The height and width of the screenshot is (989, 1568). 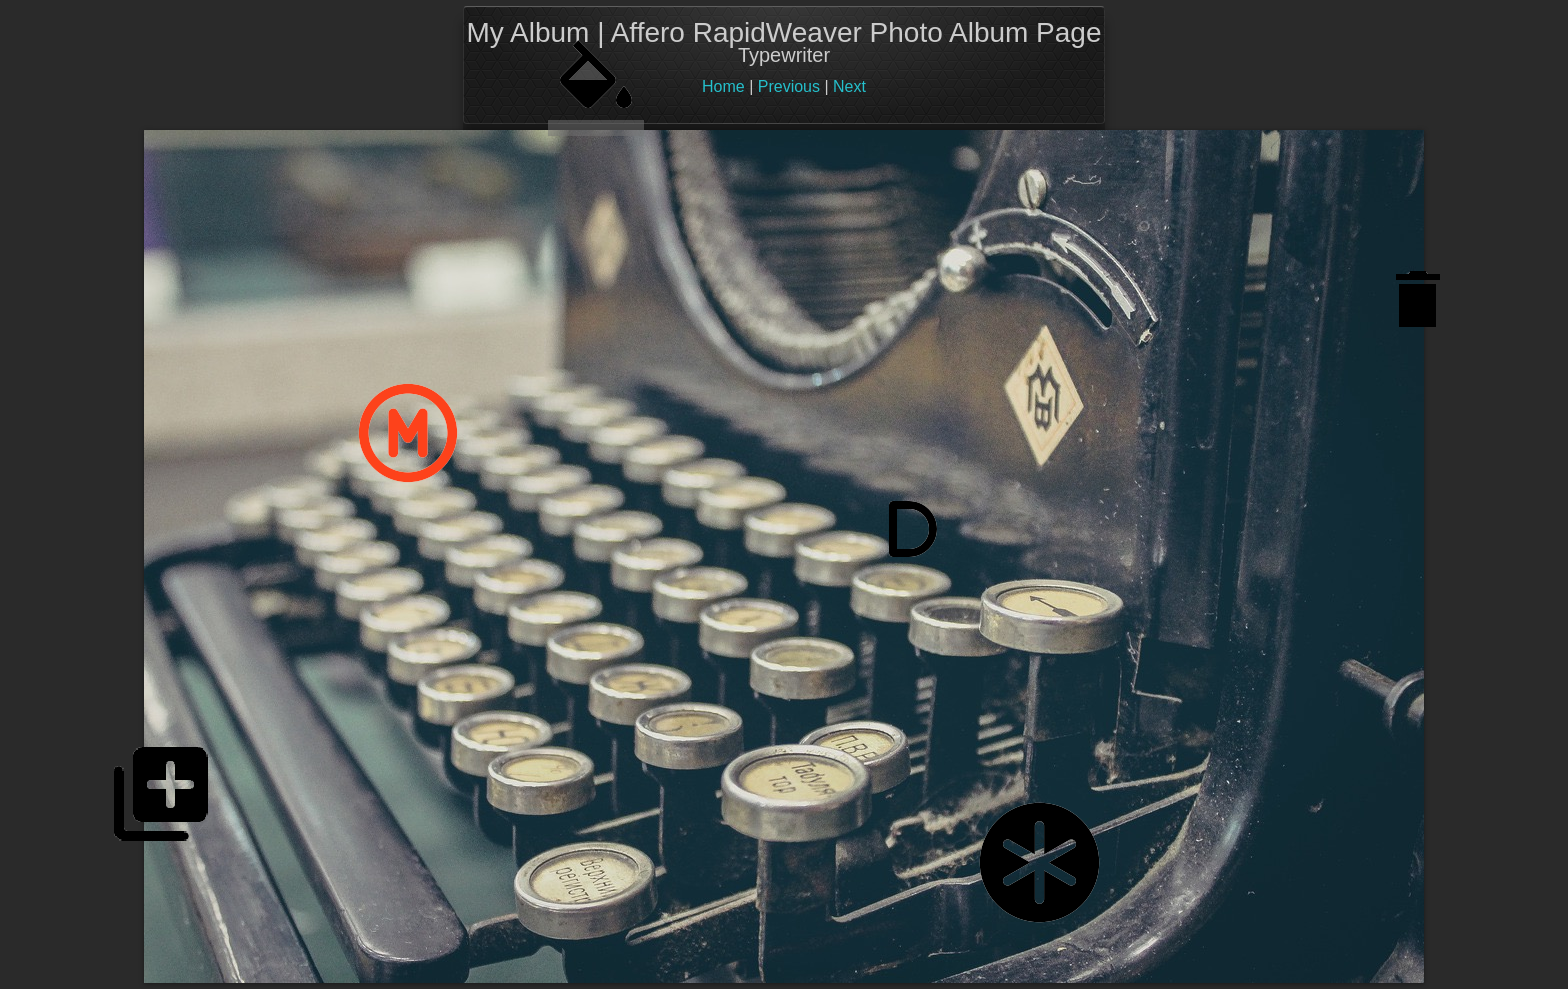 What do you see at coordinates (913, 529) in the screenshot?
I see `represents the letter D in text or keyboard input` at bounding box center [913, 529].